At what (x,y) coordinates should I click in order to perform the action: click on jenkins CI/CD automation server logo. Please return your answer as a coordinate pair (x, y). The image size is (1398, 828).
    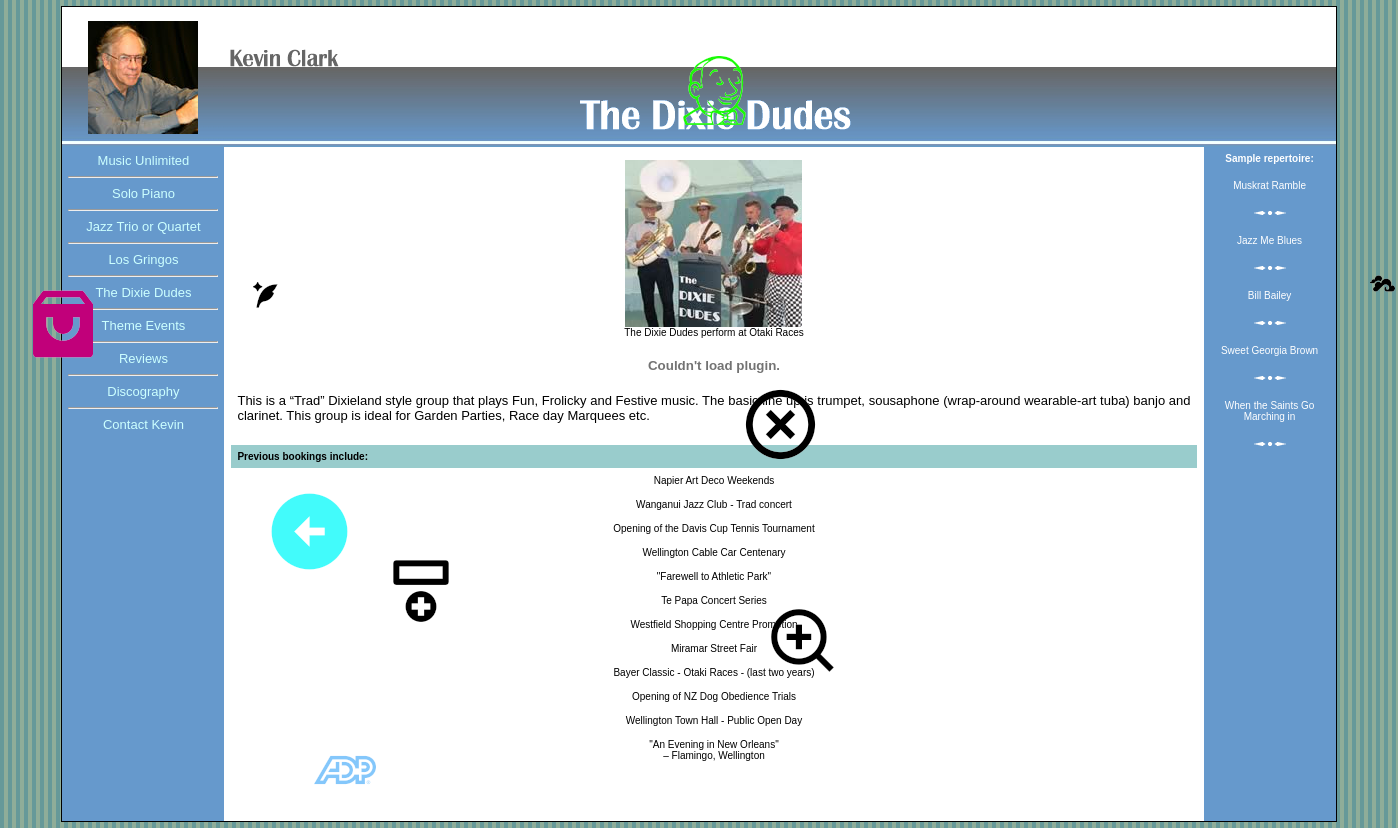
    Looking at the image, I should click on (714, 90).